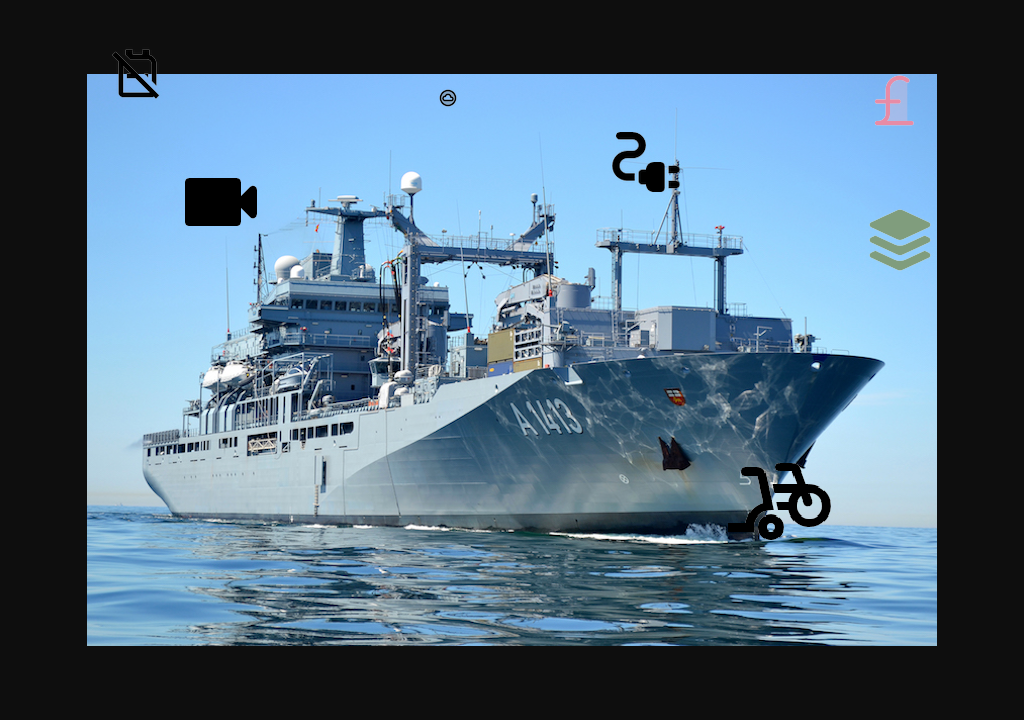 The width and height of the screenshot is (1024, 720). What do you see at coordinates (448, 98) in the screenshot?
I see `access cloud storage` at bounding box center [448, 98].